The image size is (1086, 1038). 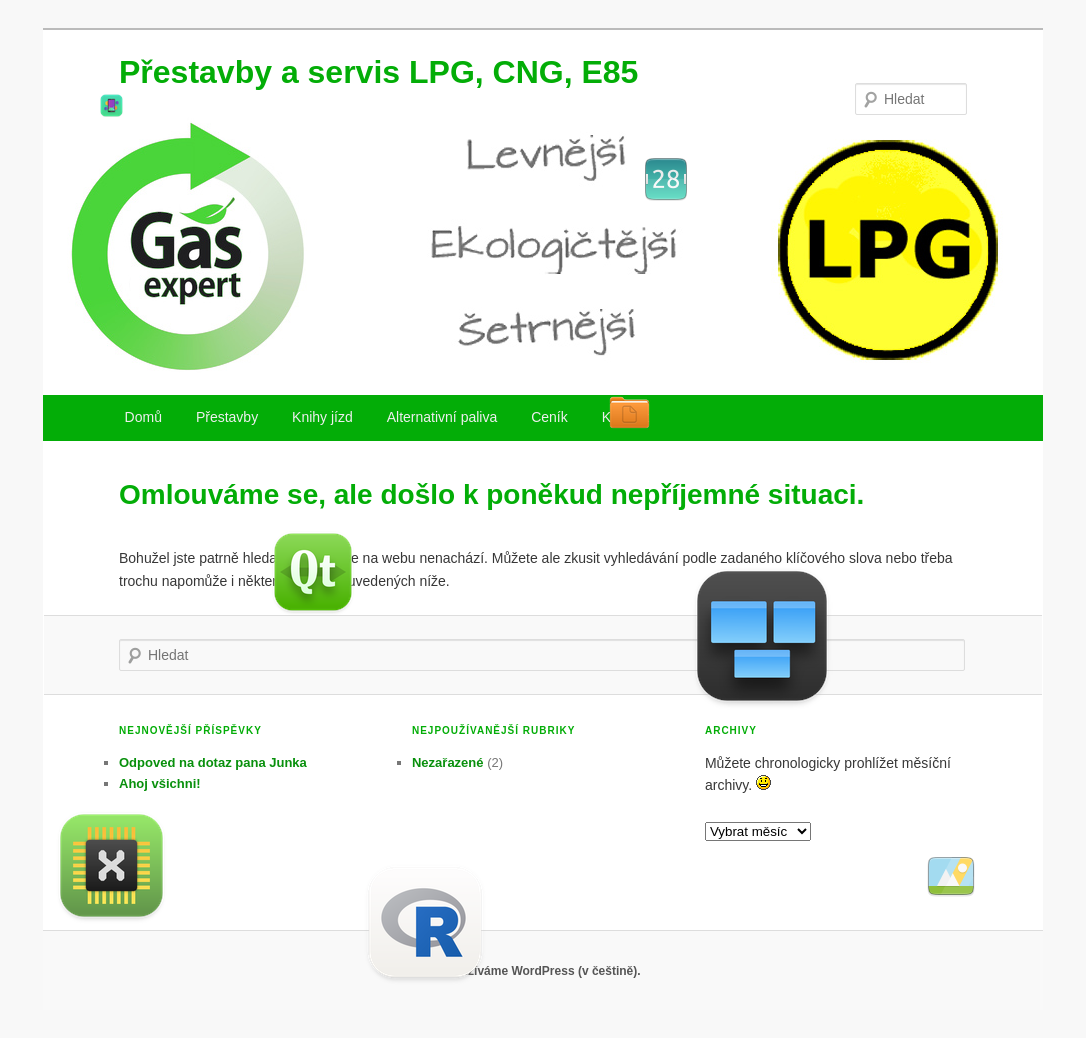 I want to click on open the photos app, so click(x=951, y=876).